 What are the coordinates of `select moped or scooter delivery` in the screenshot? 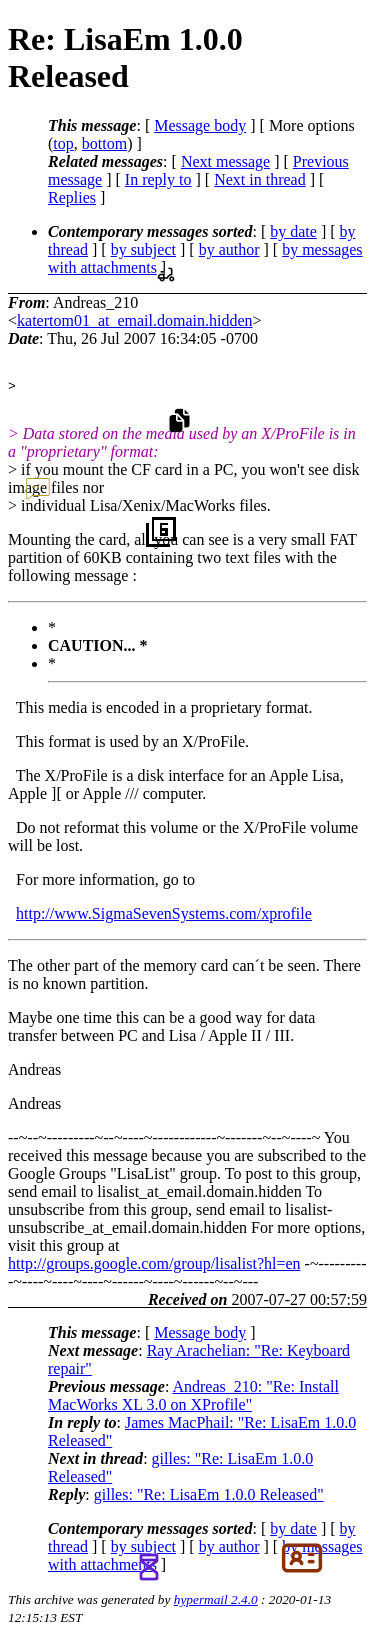 It's located at (166, 274).